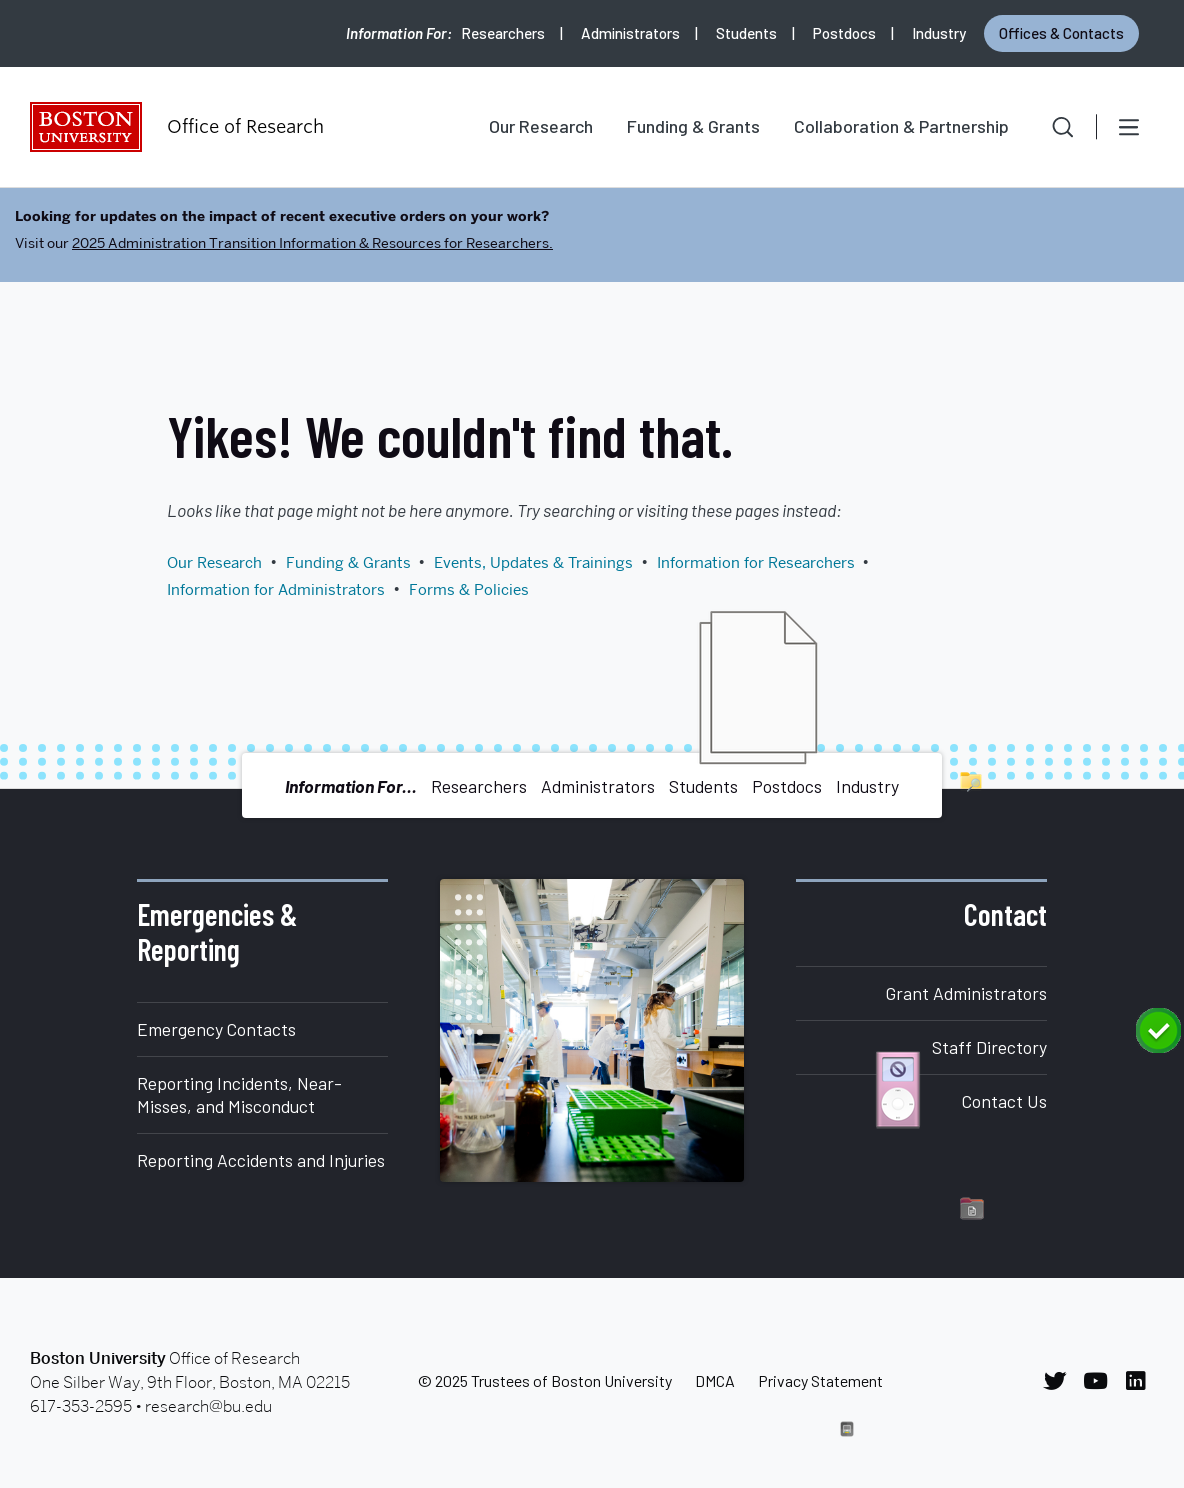 Image resolution: width=1184 pixels, height=1488 pixels. What do you see at coordinates (759, 688) in the screenshot?
I see `copy file to clipboard` at bounding box center [759, 688].